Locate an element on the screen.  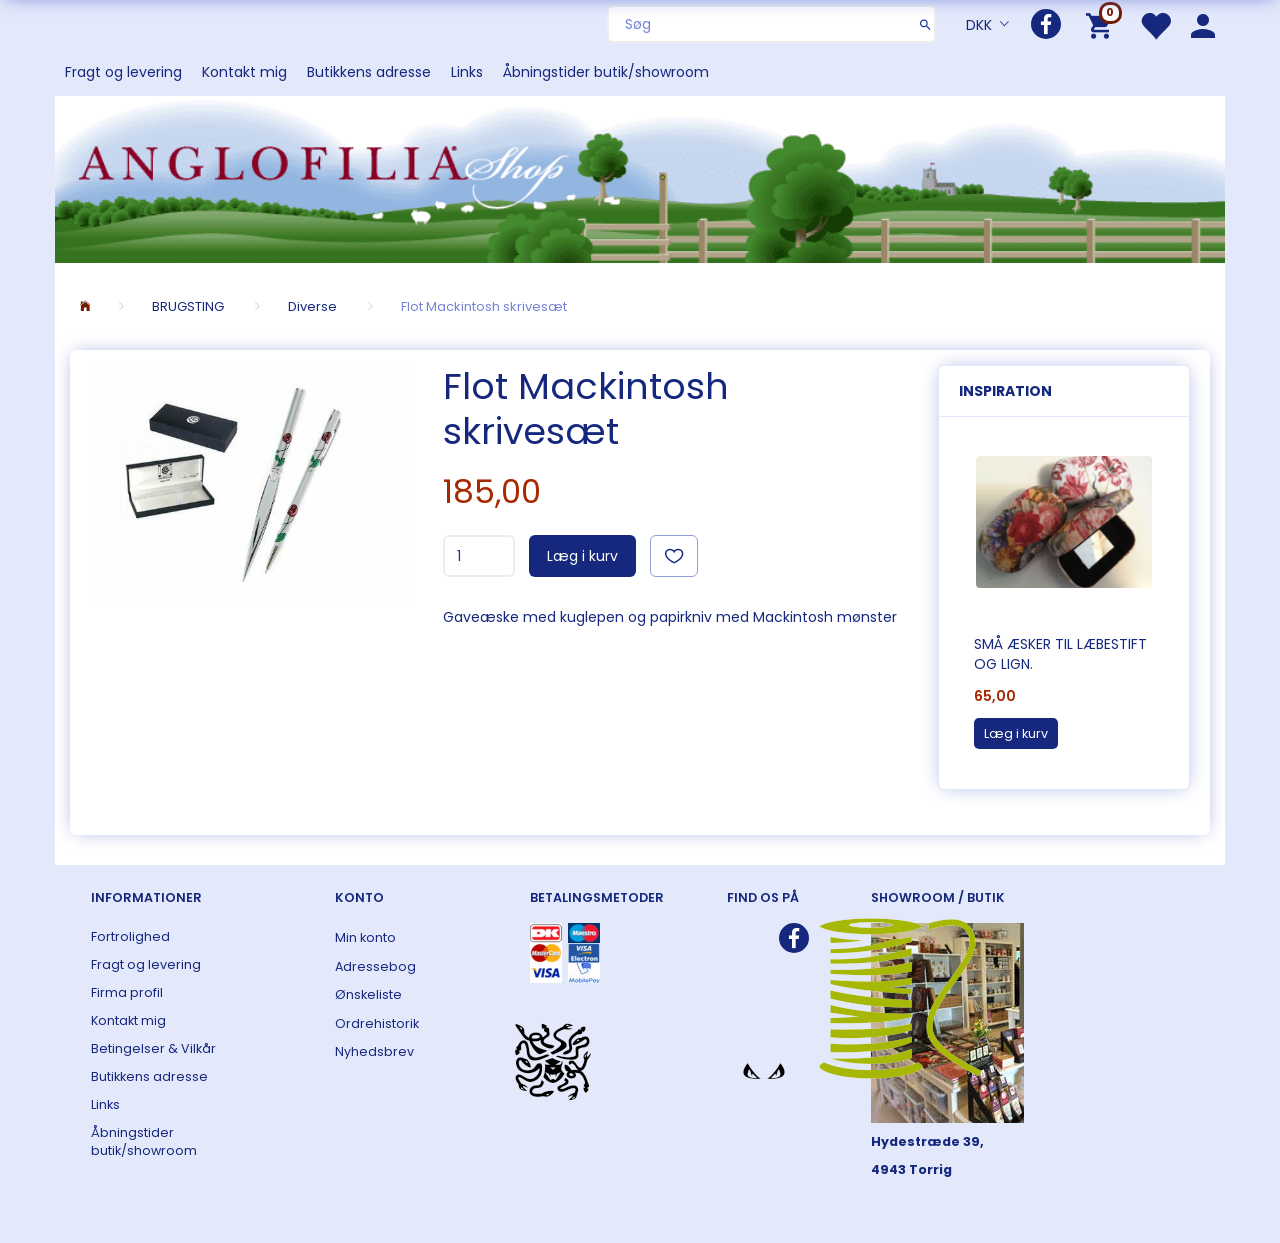
select medusa character or monster type is located at coordinates (553, 1062).